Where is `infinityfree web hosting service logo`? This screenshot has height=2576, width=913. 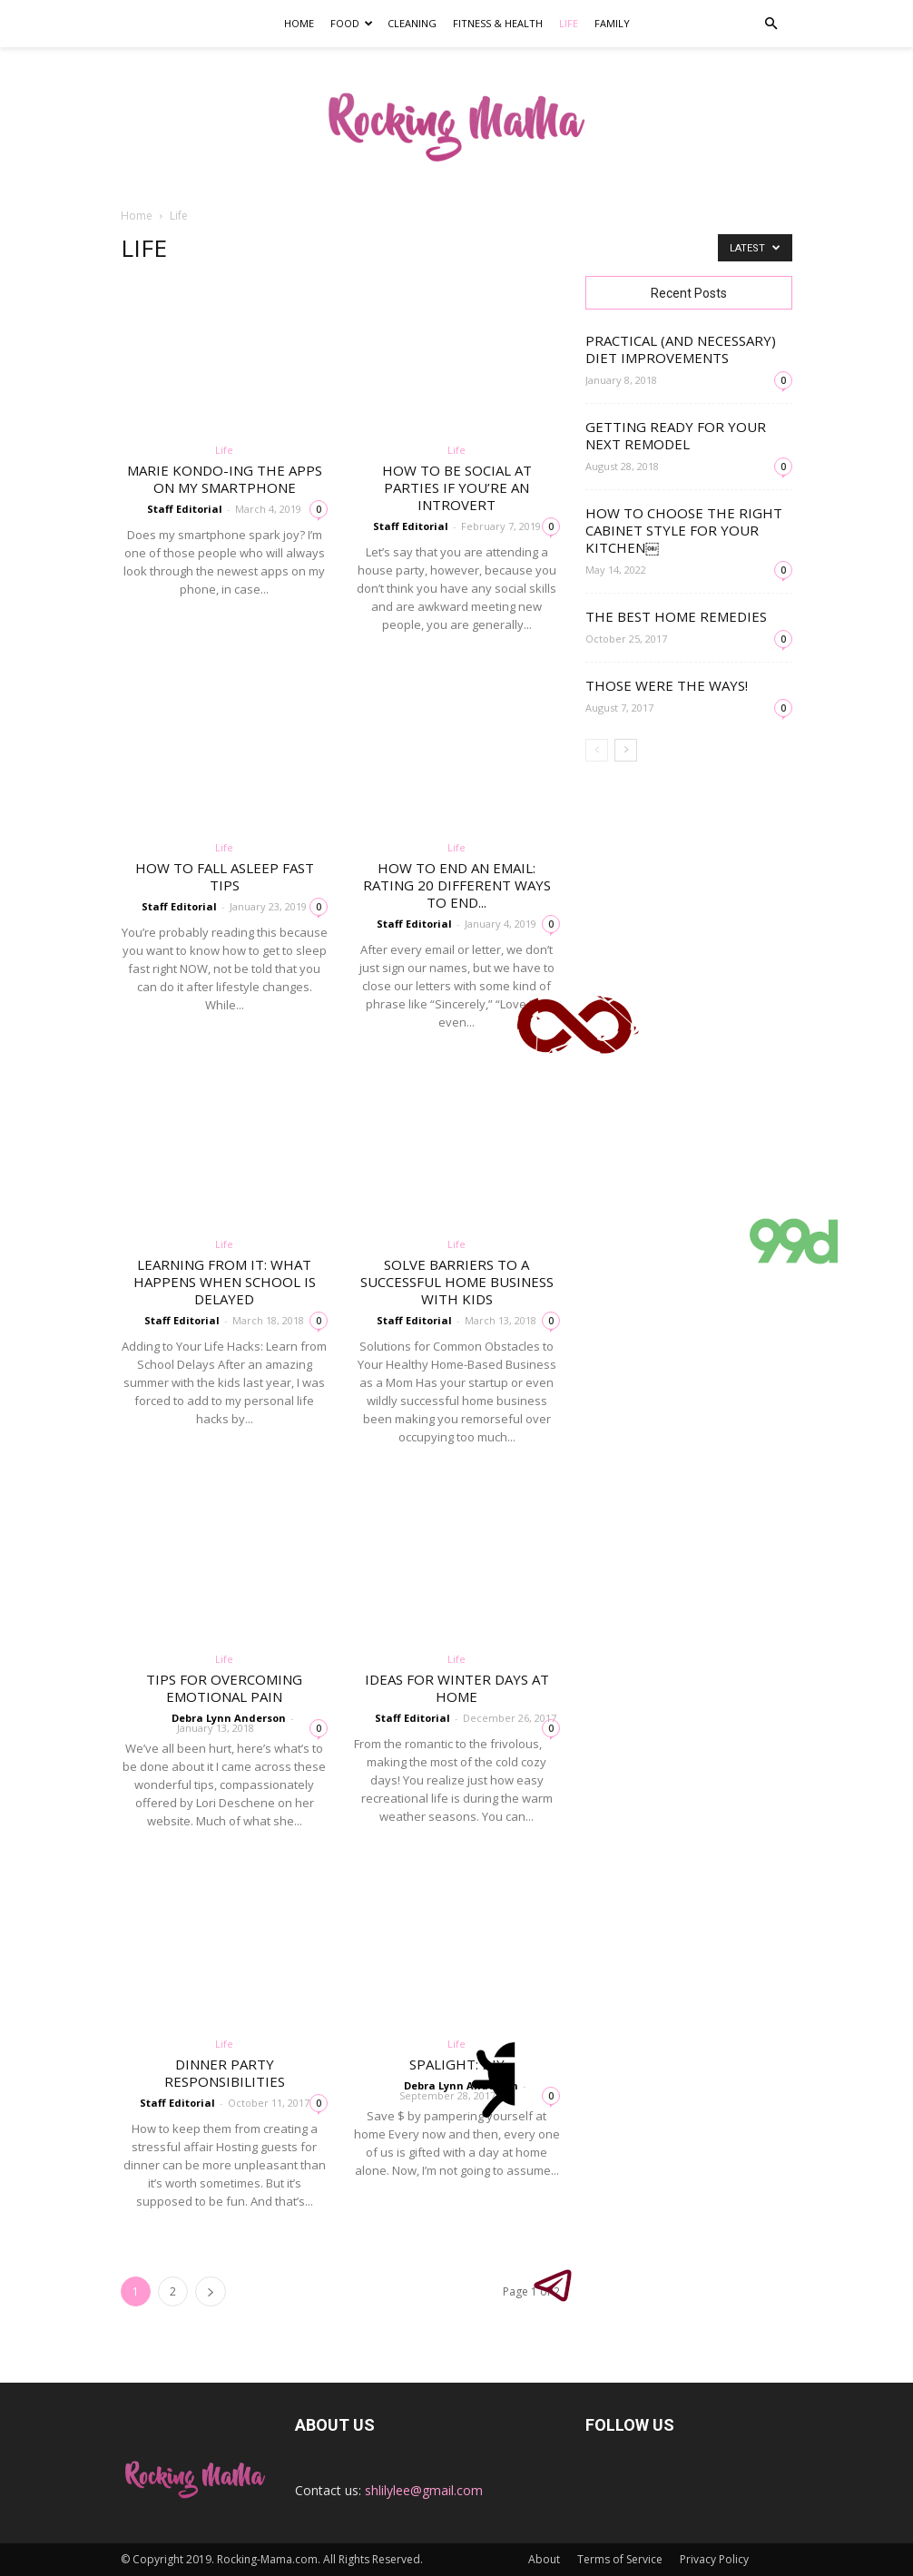 infinityfree web hosting service logo is located at coordinates (578, 1025).